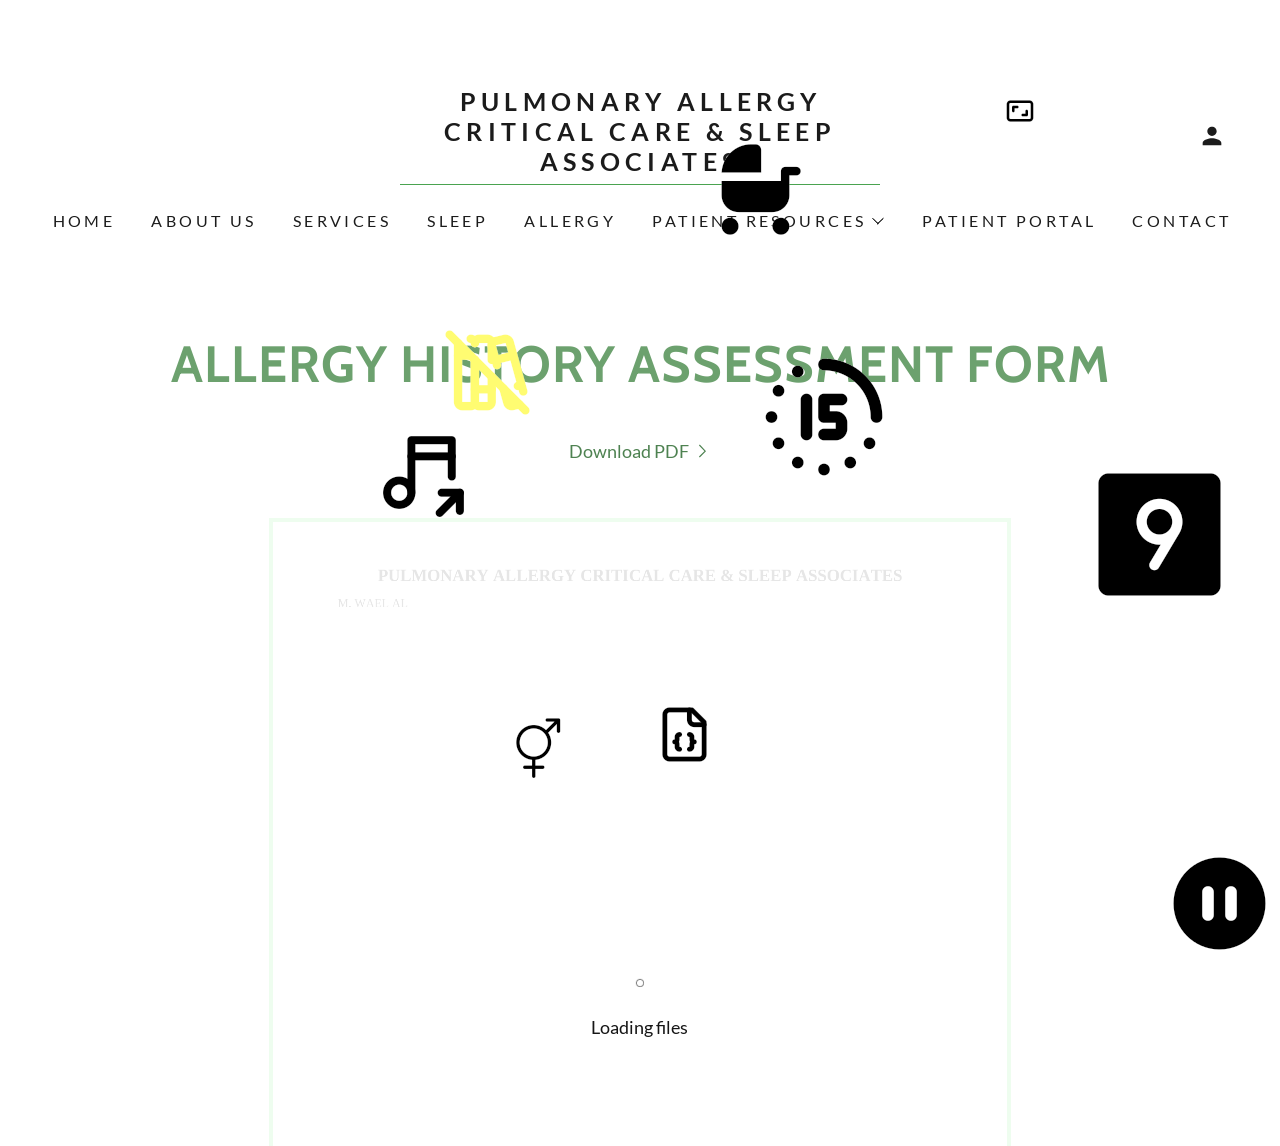 This screenshot has width=1280, height=1146. I want to click on adjust aspect ratio settings, so click(1020, 111).